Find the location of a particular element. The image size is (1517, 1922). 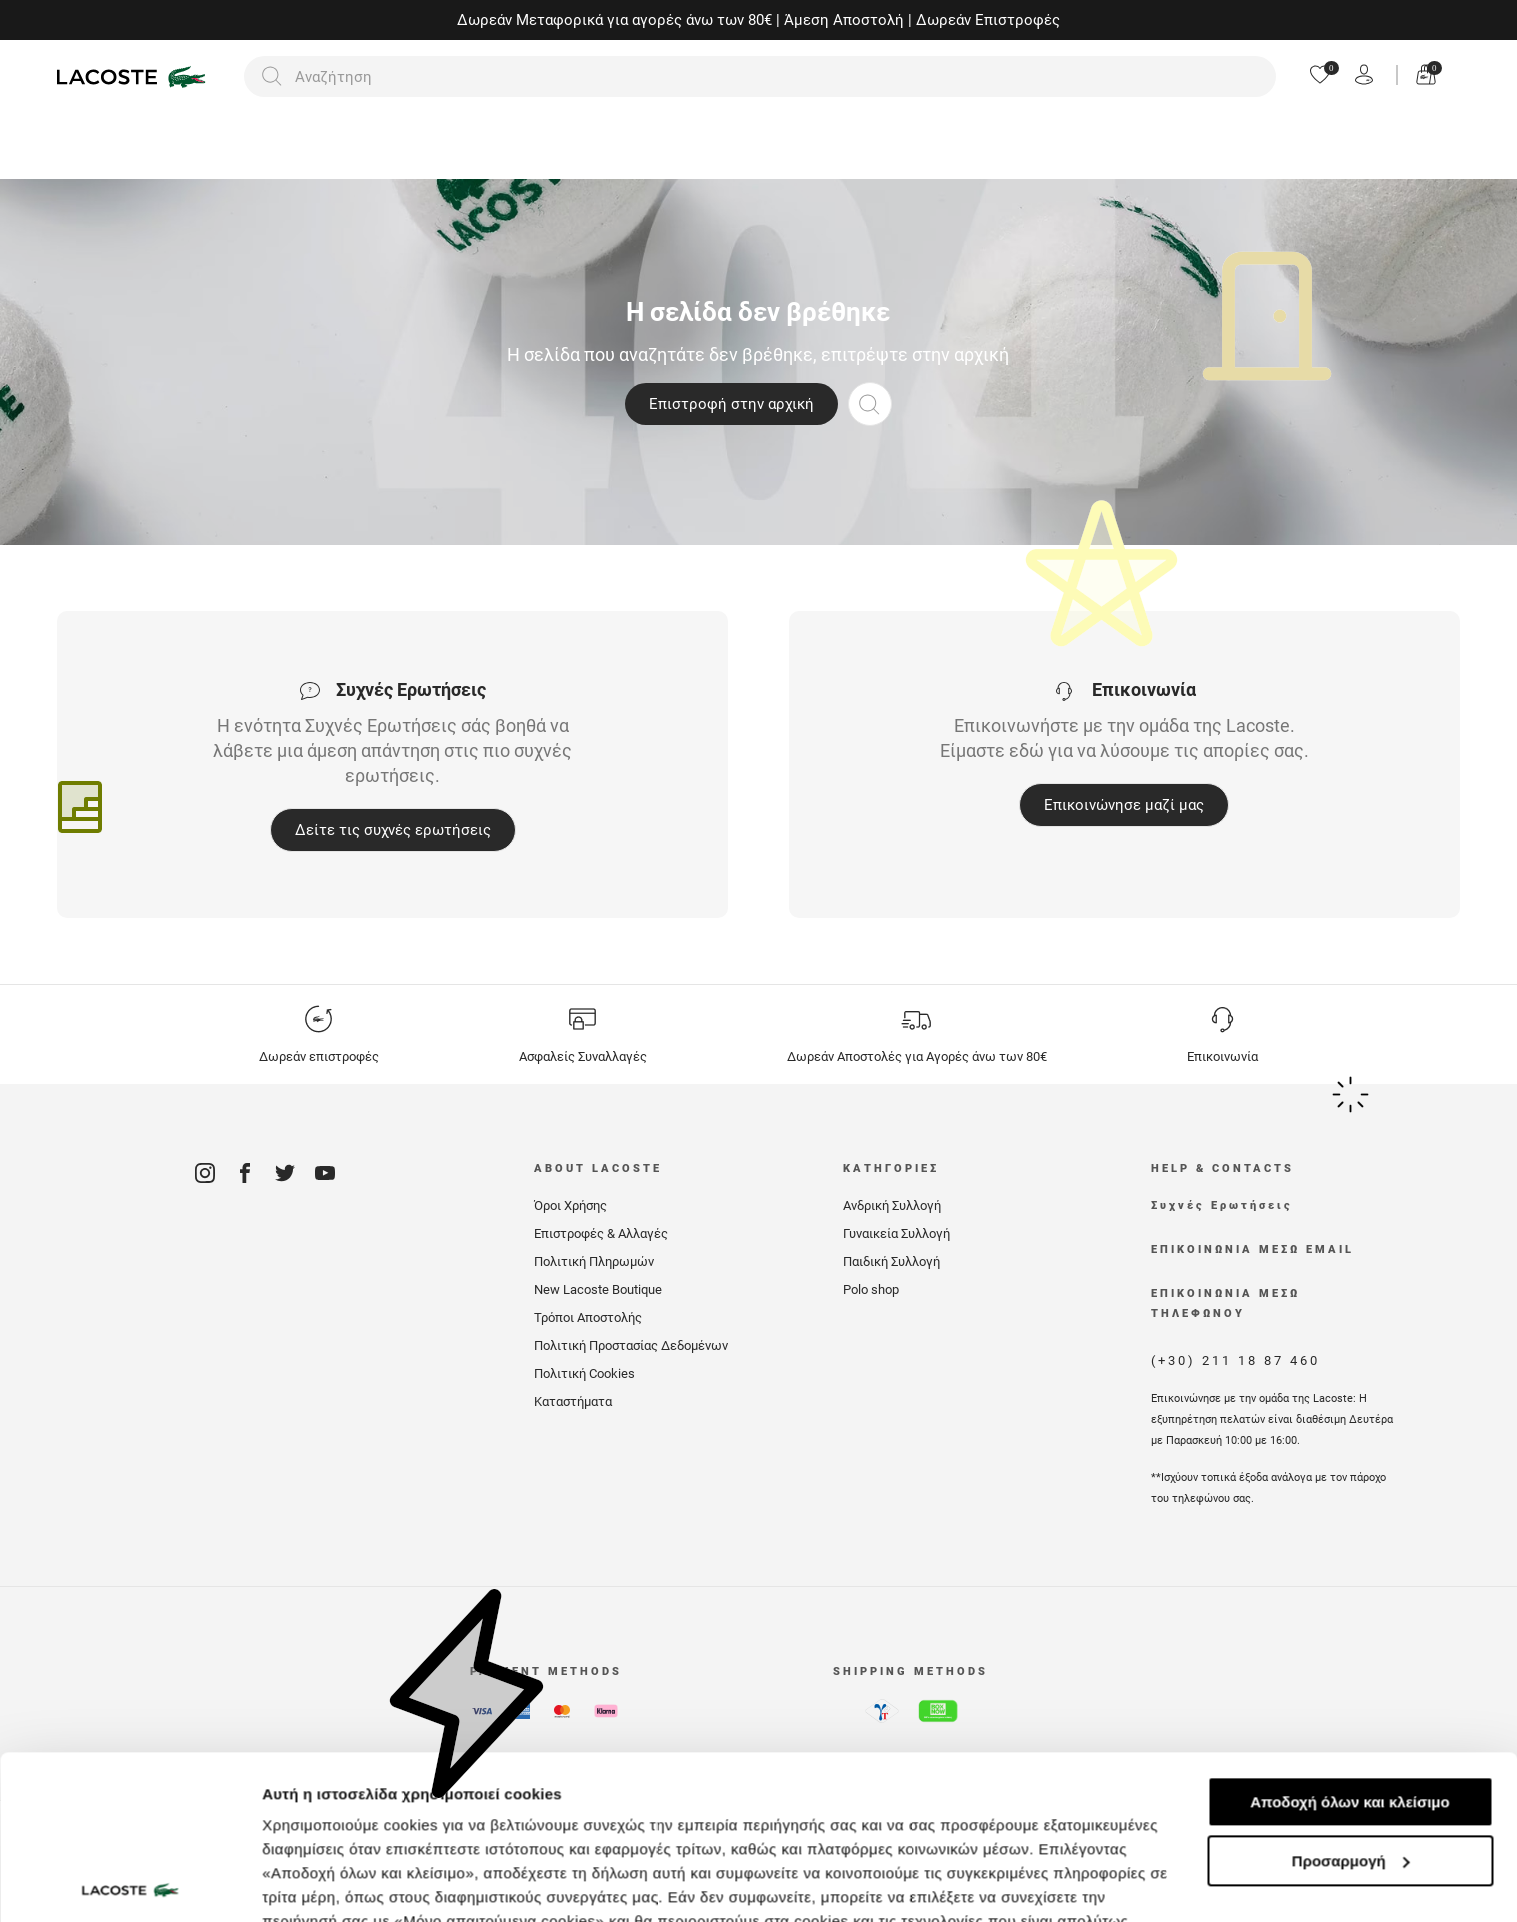

exit or log out of the application is located at coordinates (1267, 316).